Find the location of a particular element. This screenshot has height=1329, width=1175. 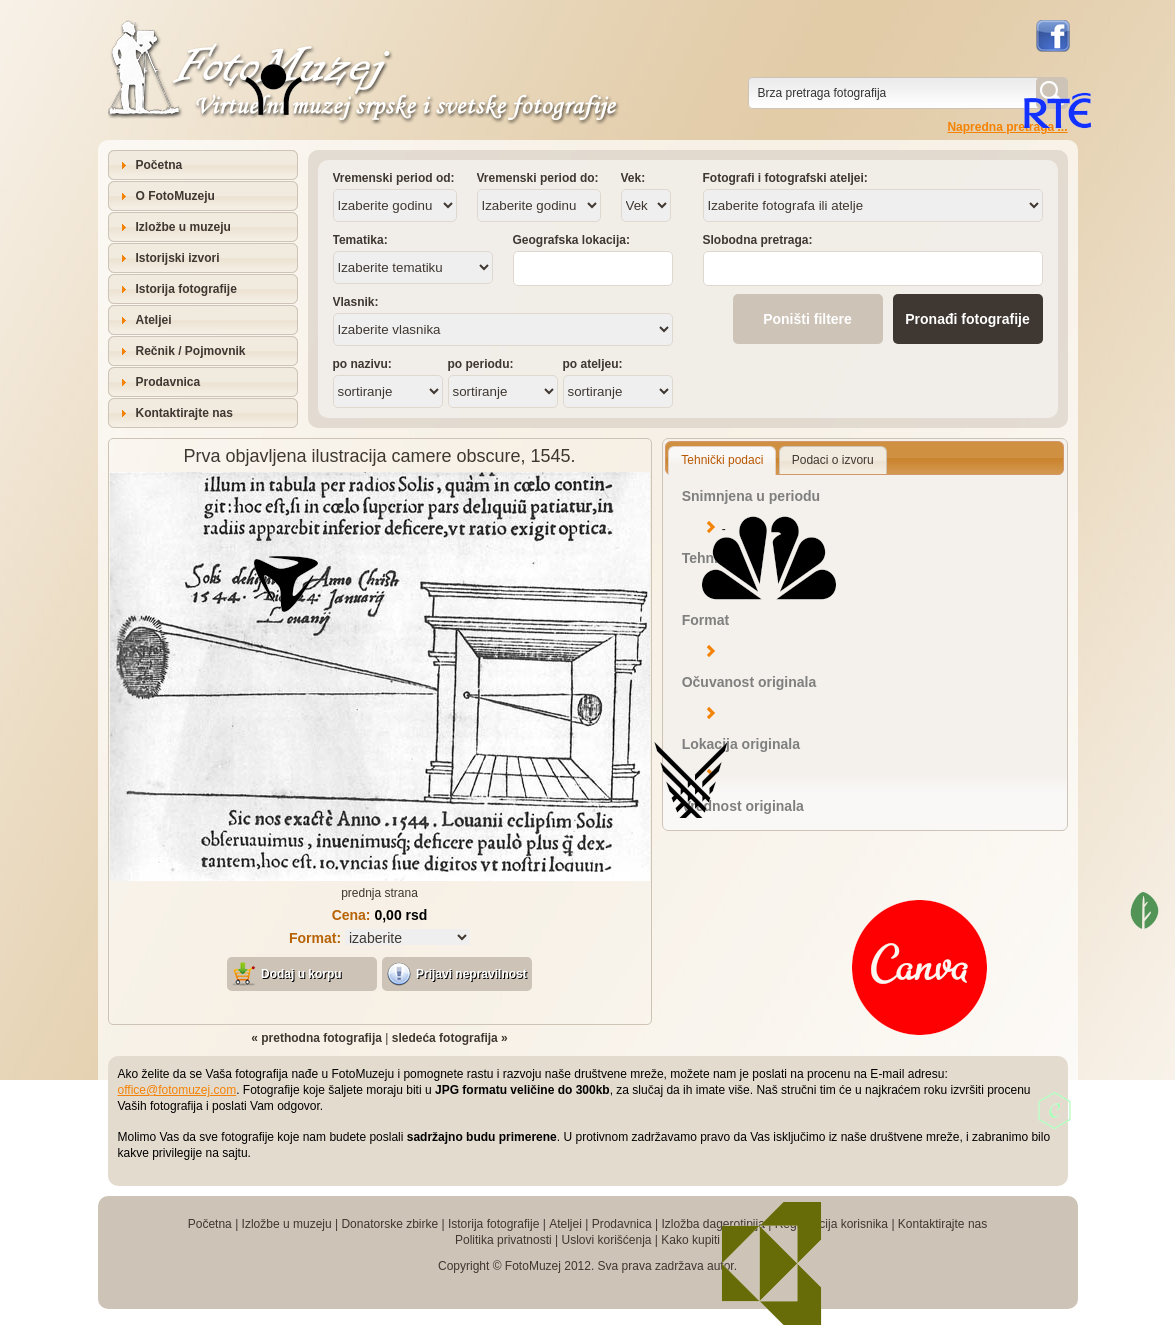

kyocera brand logo is located at coordinates (771, 1263).